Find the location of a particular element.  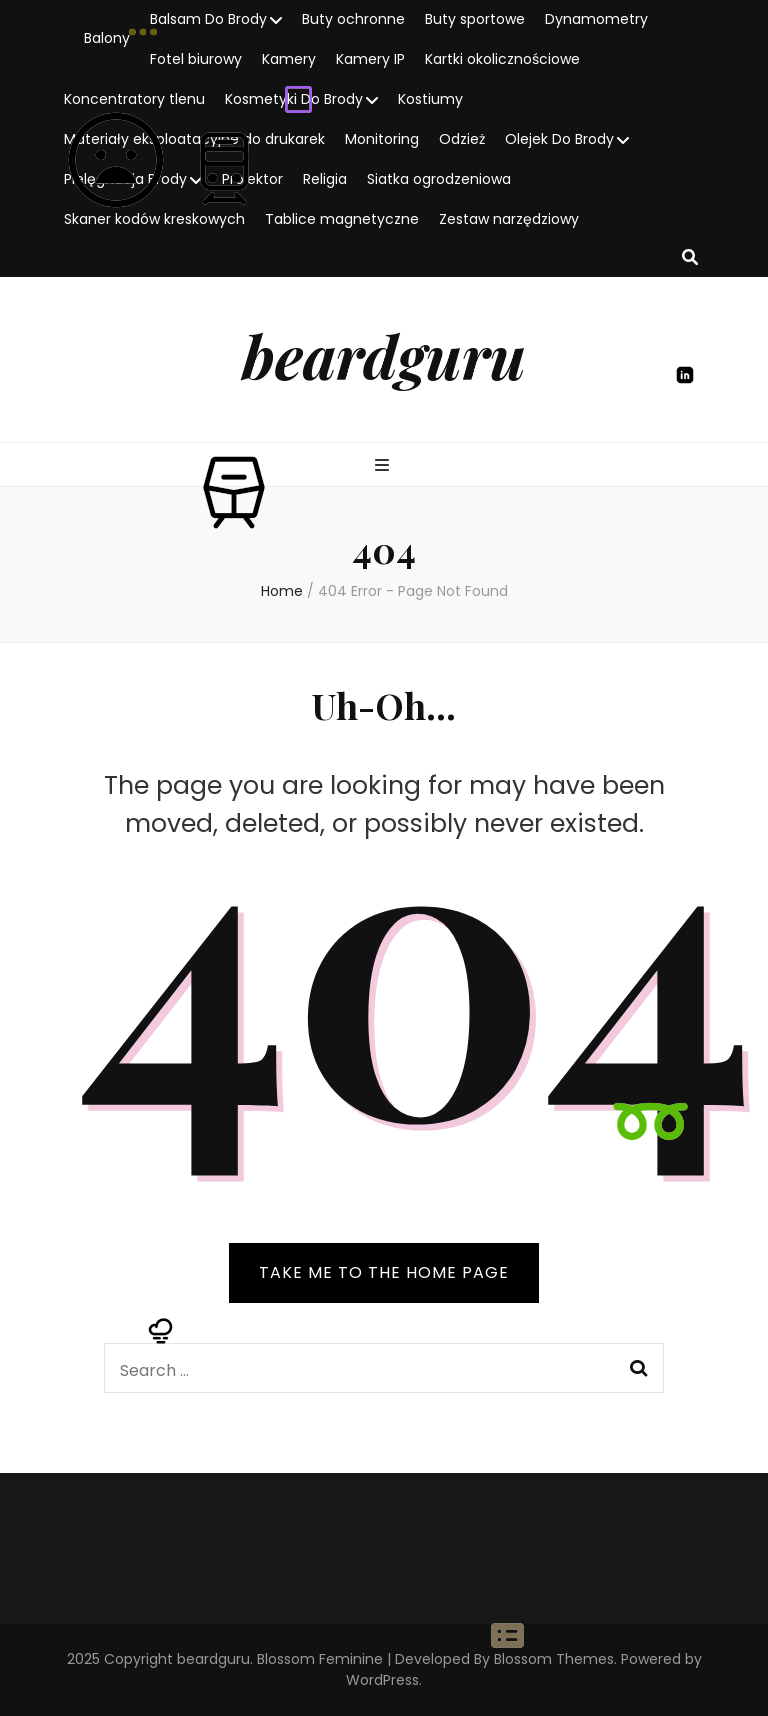

express disappointment or negative feedback is located at coordinates (116, 160).